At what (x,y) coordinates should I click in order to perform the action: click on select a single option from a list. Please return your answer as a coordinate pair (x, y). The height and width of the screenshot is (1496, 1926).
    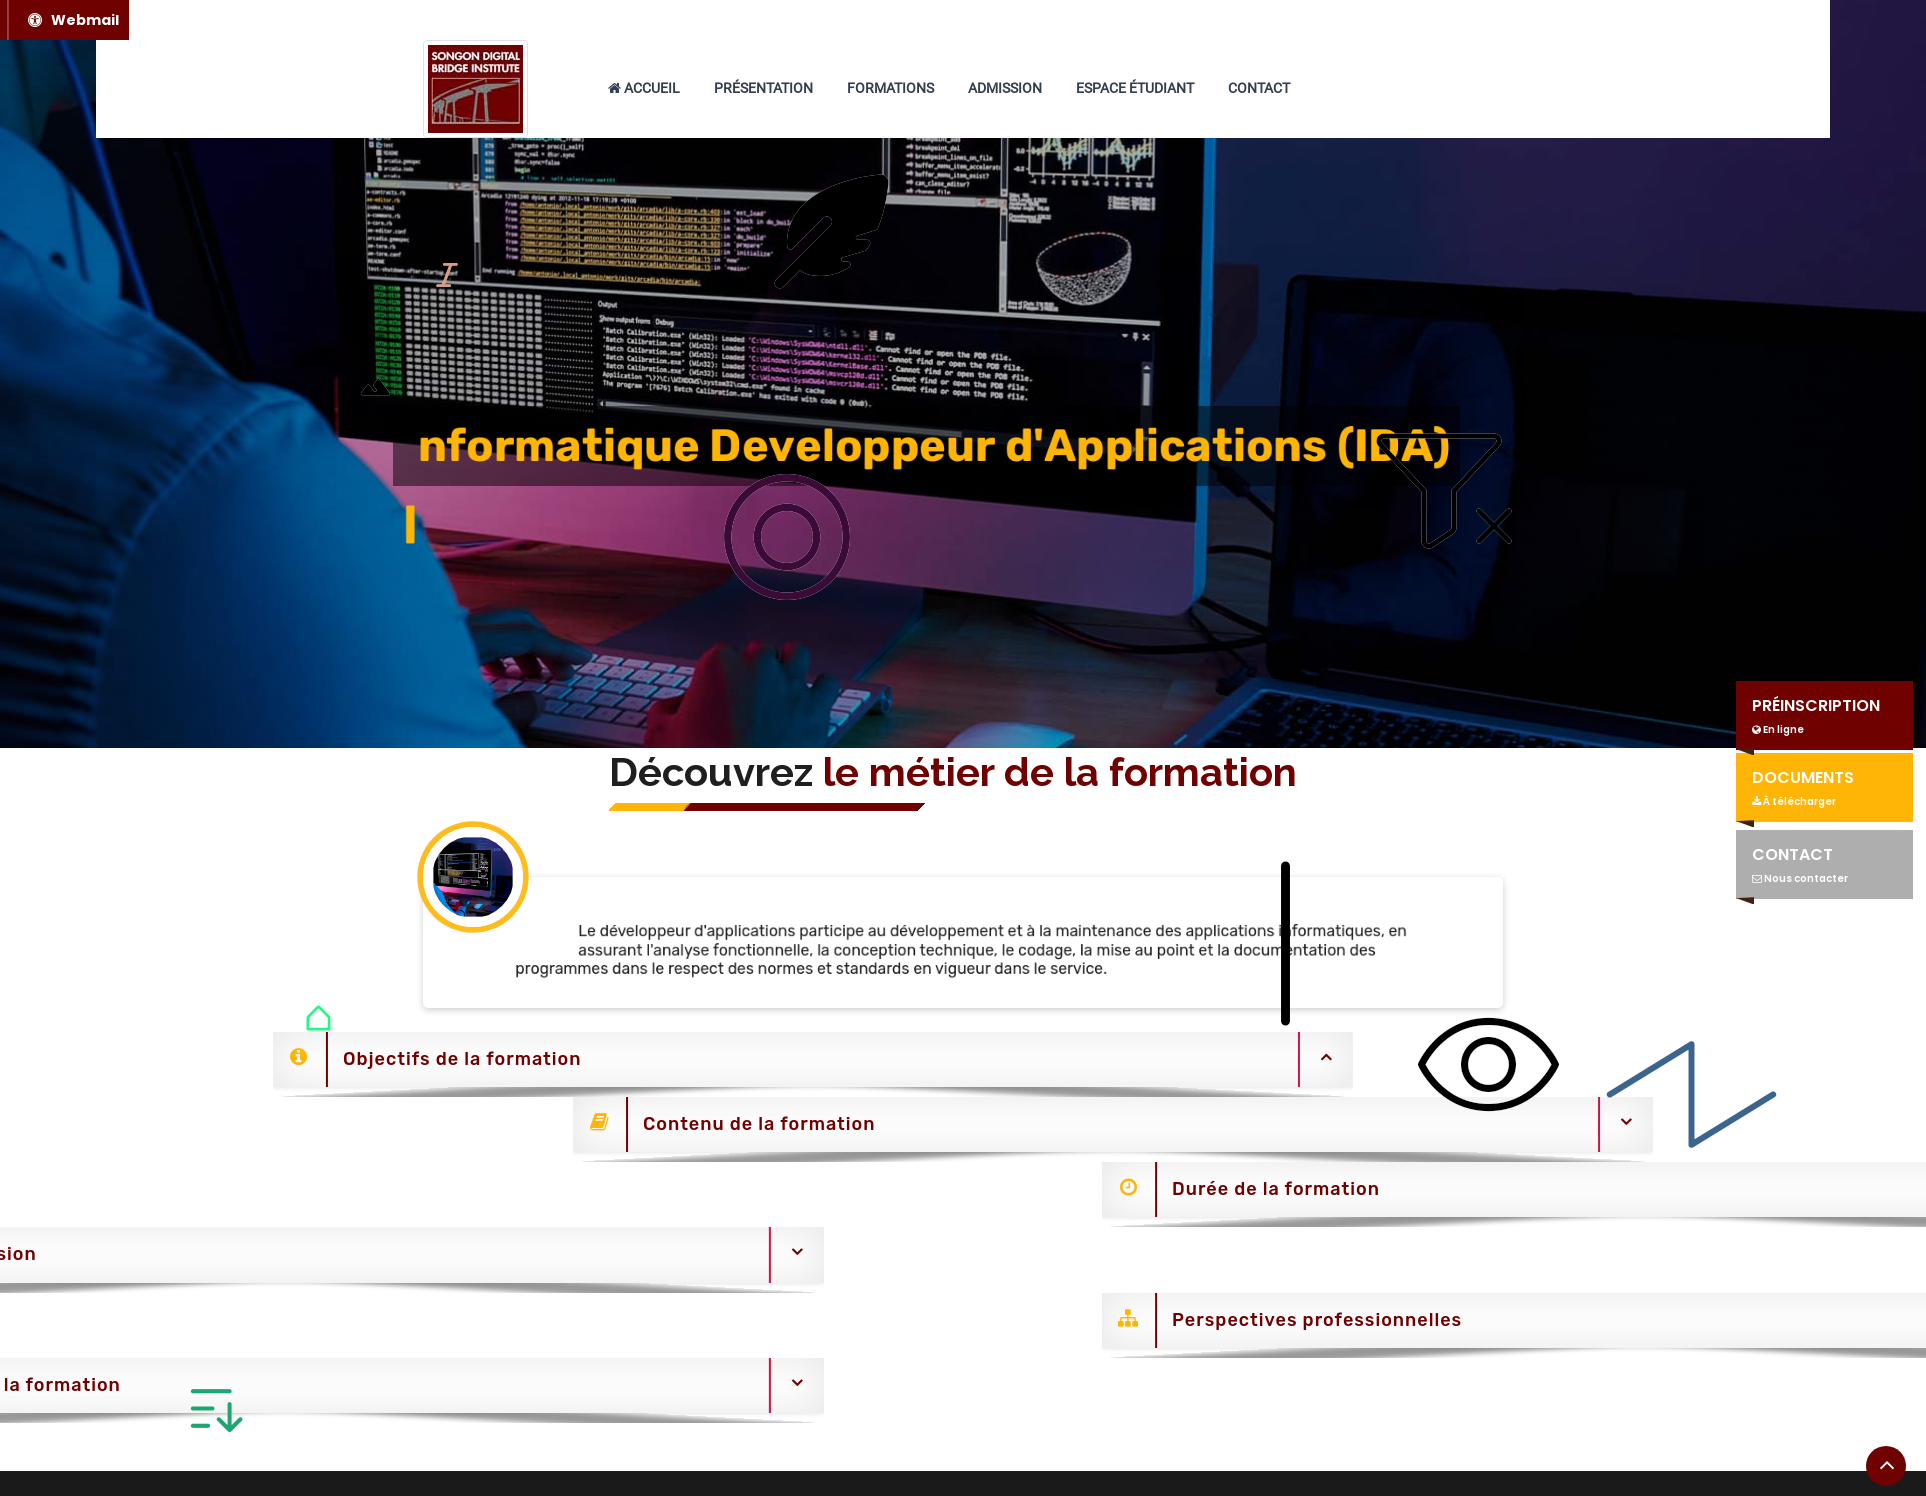
    Looking at the image, I should click on (787, 537).